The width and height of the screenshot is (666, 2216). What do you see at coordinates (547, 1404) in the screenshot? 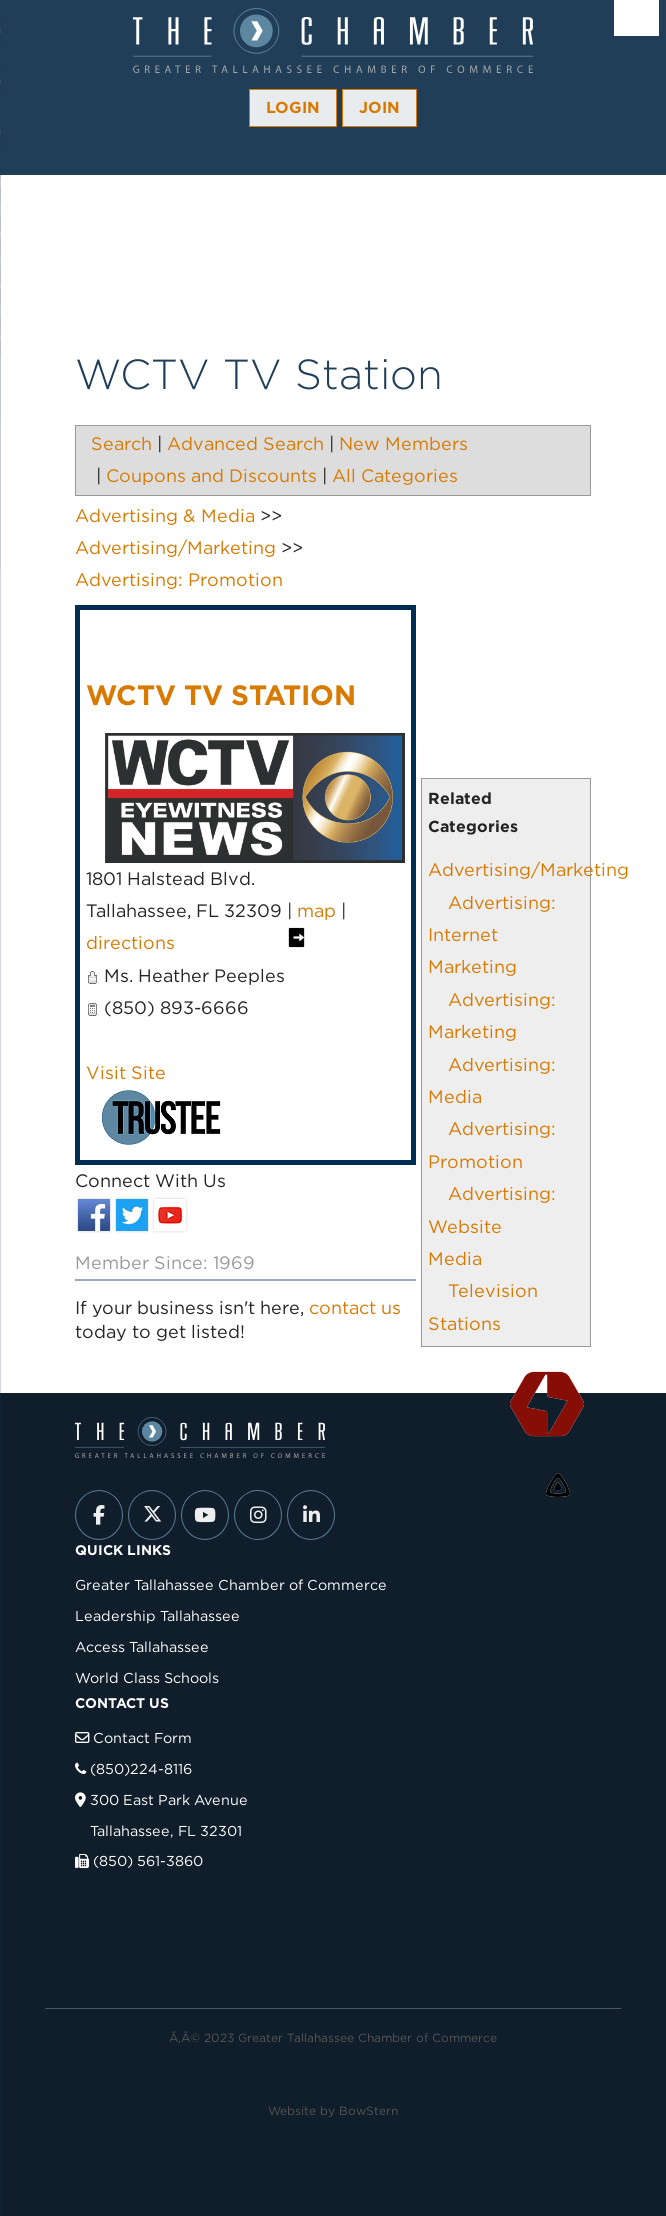
I see `chakra ui logo` at bounding box center [547, 1404].